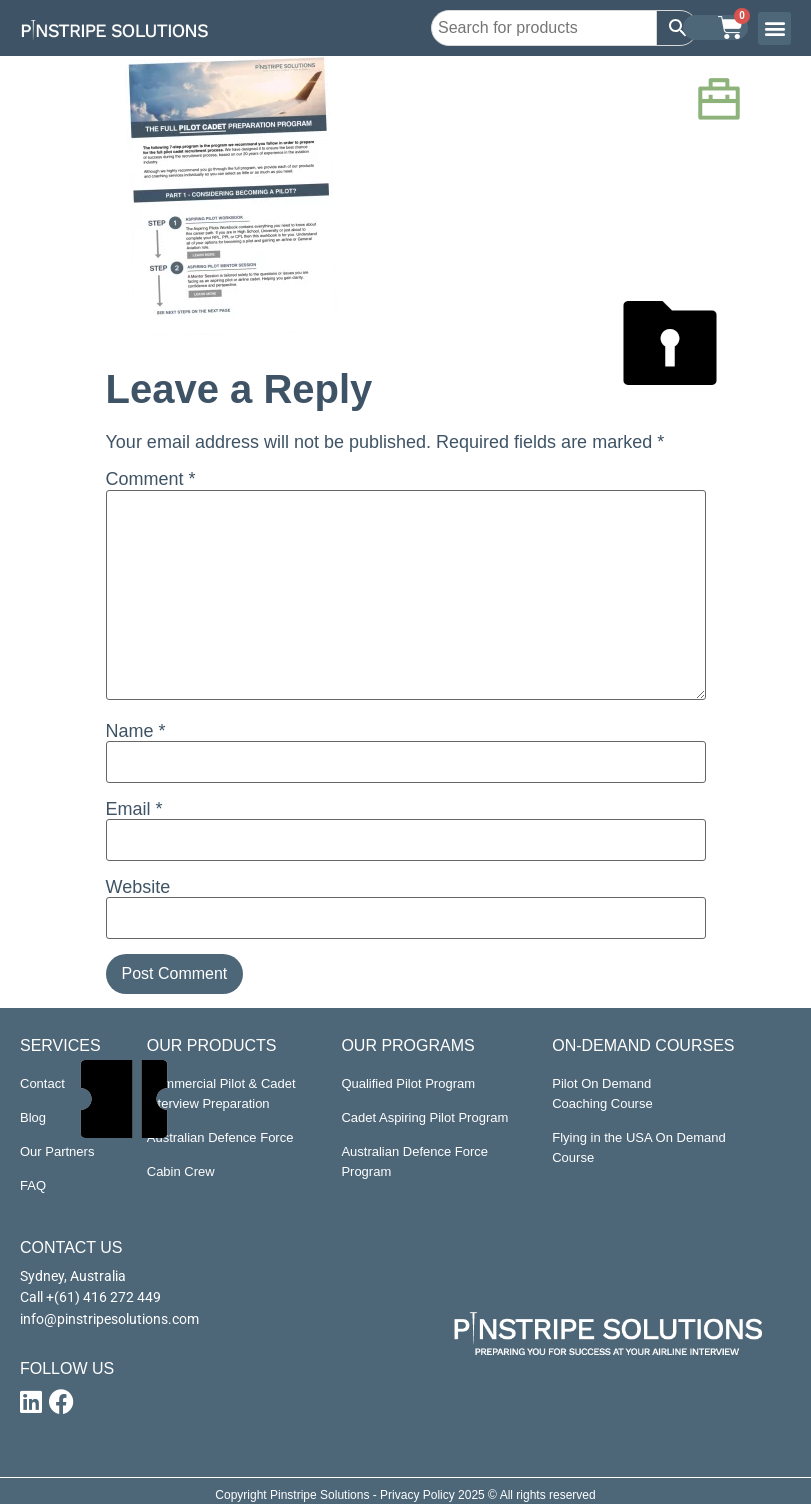 The width and height of the screenshot is (811, 1504). I want to click on access work or business documents, so click(719, 101).